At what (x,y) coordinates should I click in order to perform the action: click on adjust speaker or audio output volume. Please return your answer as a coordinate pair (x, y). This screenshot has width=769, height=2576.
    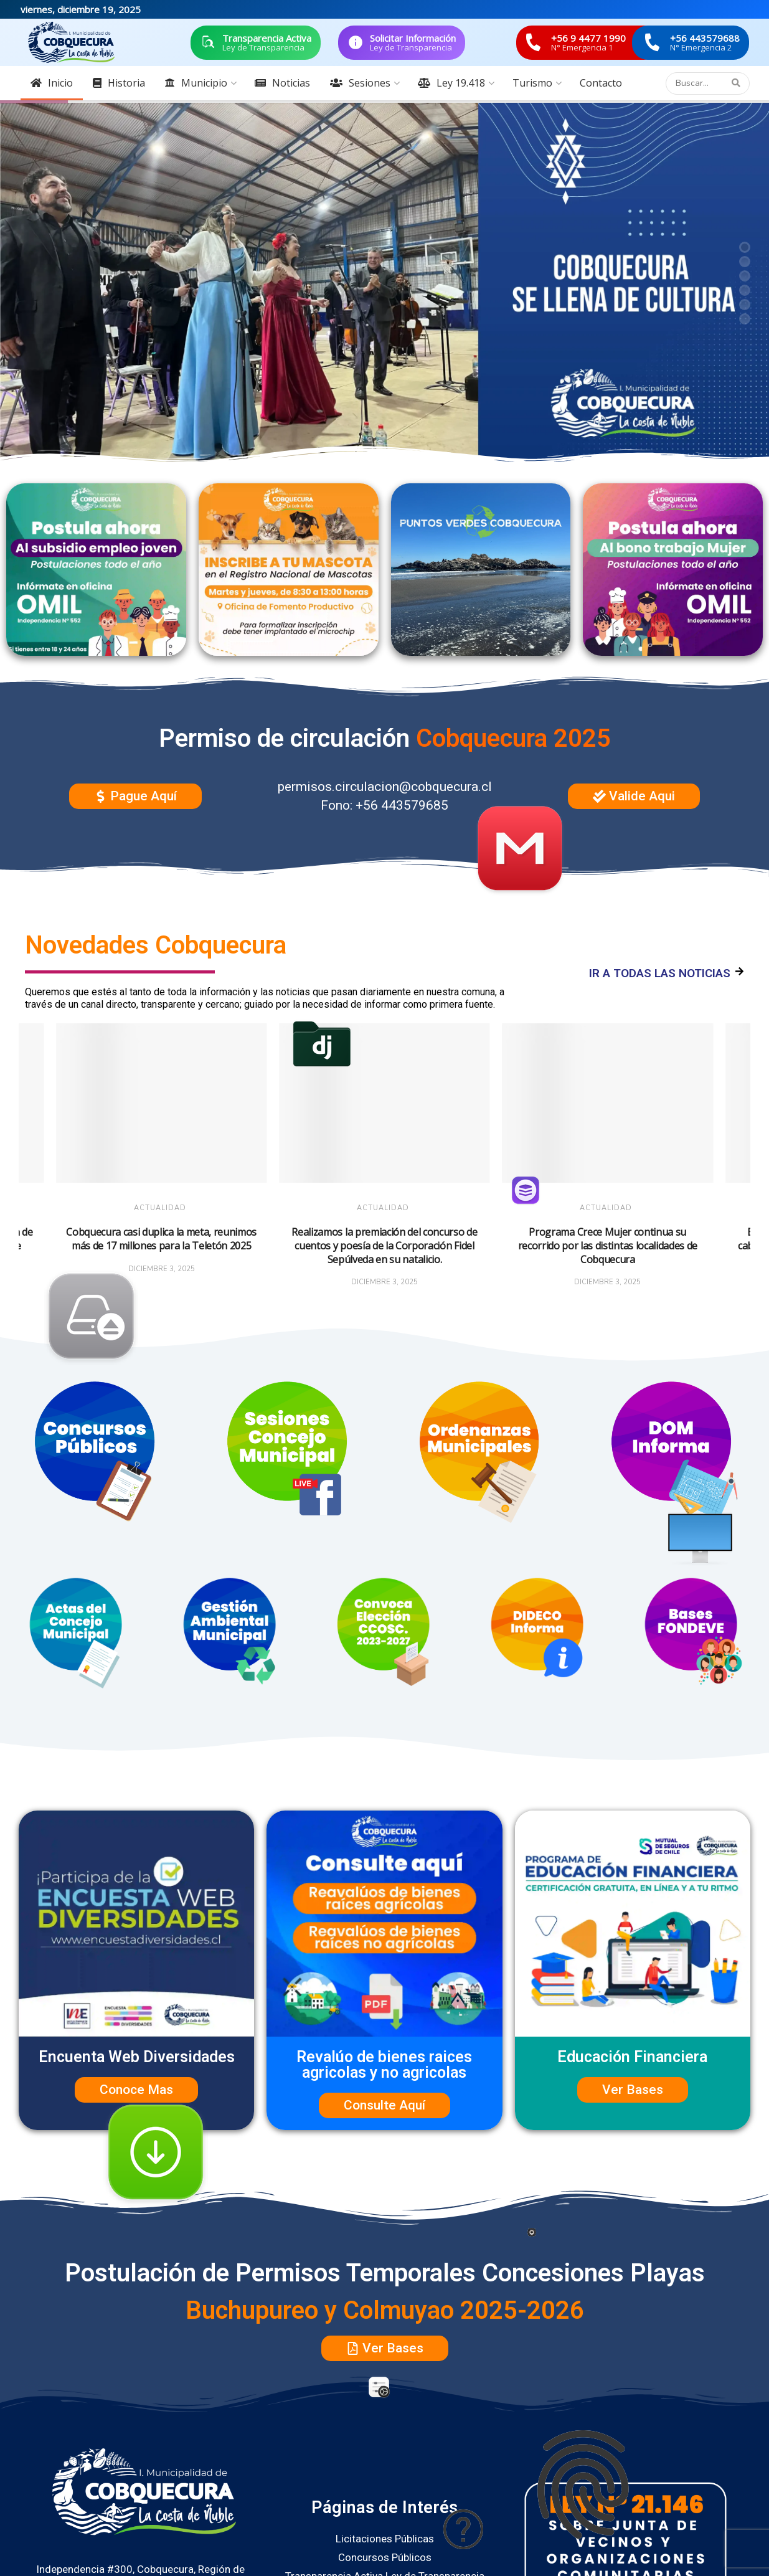
    Looking at the image, I should click on (532, 2232).